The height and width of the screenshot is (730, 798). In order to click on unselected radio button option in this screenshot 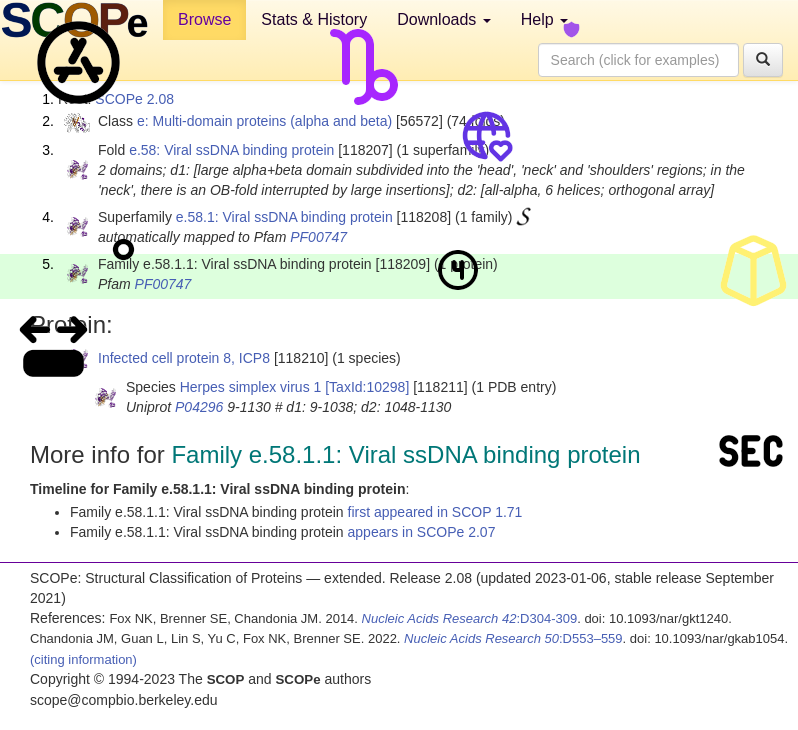, I will do `click(123, 249)`.